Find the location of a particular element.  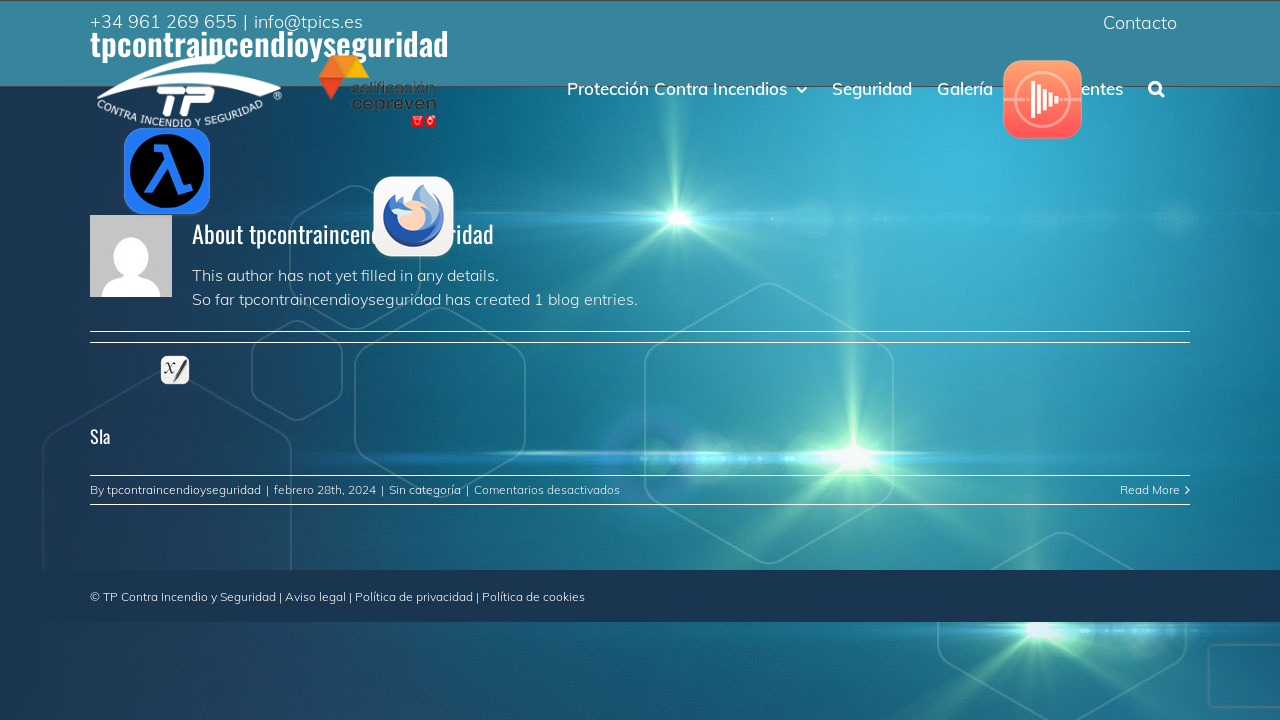

open Firefox Aurora browser is located at coordinates (413, 216).